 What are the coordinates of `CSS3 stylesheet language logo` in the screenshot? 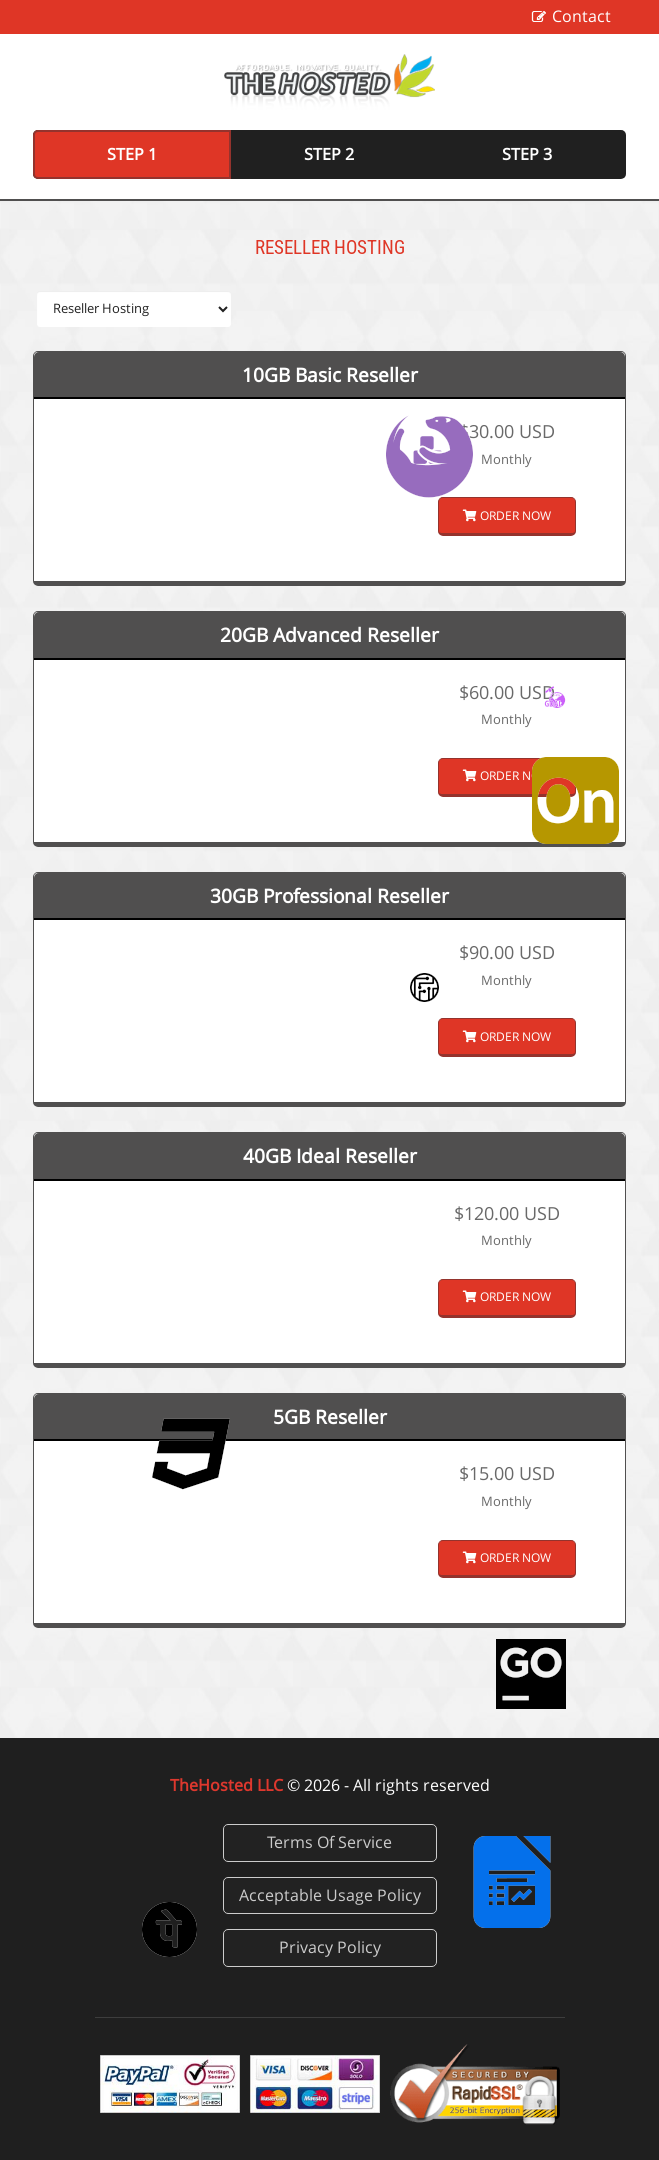 It's located at (191, 1454).